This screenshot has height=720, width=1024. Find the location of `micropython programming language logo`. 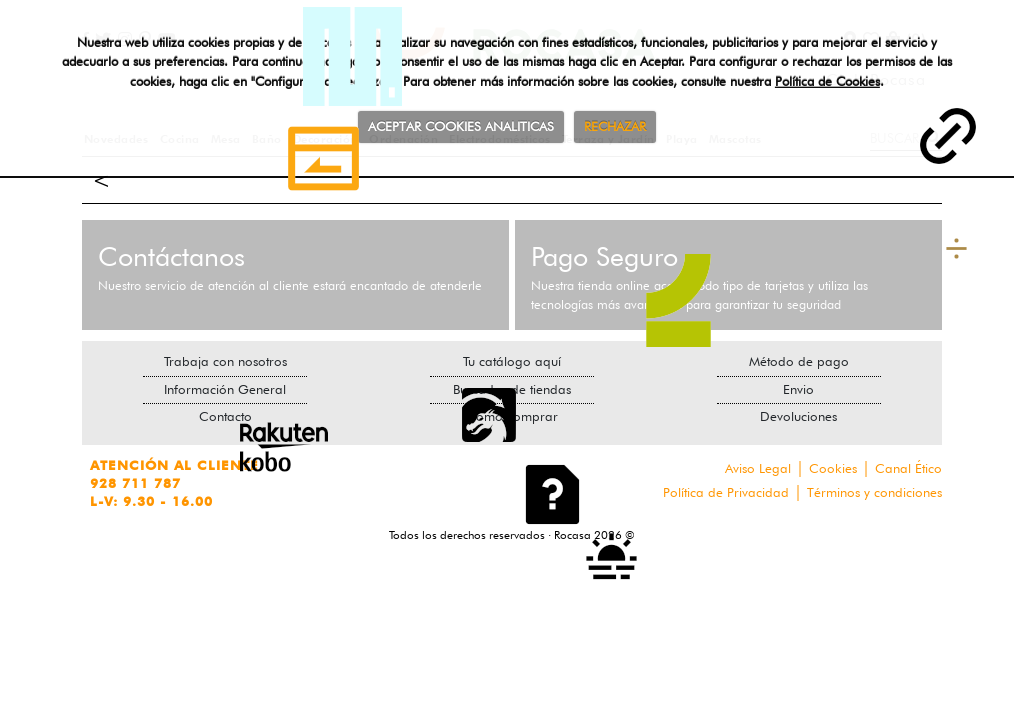

micropython programming language logo is located at coordinates (352, 56).